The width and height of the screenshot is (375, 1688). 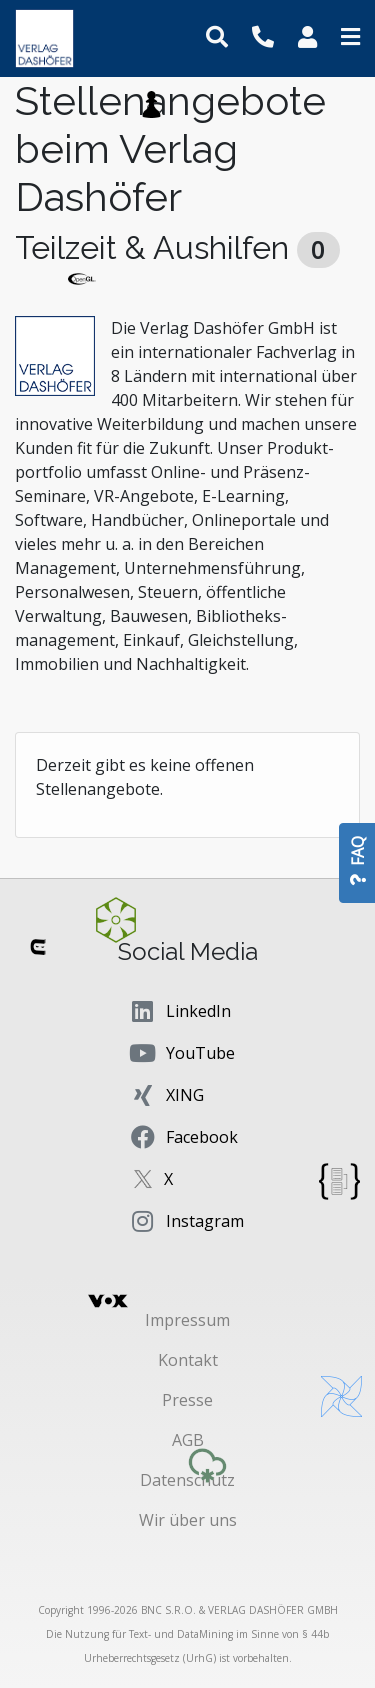 What do you see at coordinates (38, 947) in the screenshot?
I see `coding ninjas brand logo` at bounding box center [38, 947].